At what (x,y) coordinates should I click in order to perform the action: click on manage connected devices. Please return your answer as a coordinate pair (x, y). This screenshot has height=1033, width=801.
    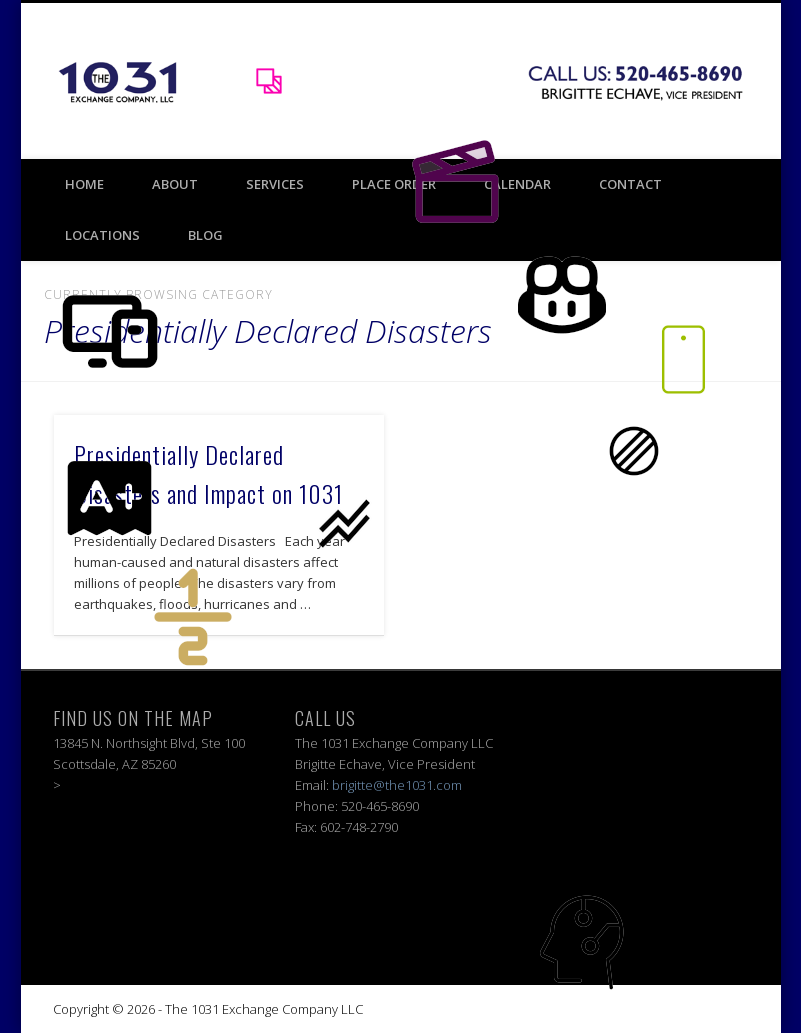
    Looking at the image, I should click on (108, 331).